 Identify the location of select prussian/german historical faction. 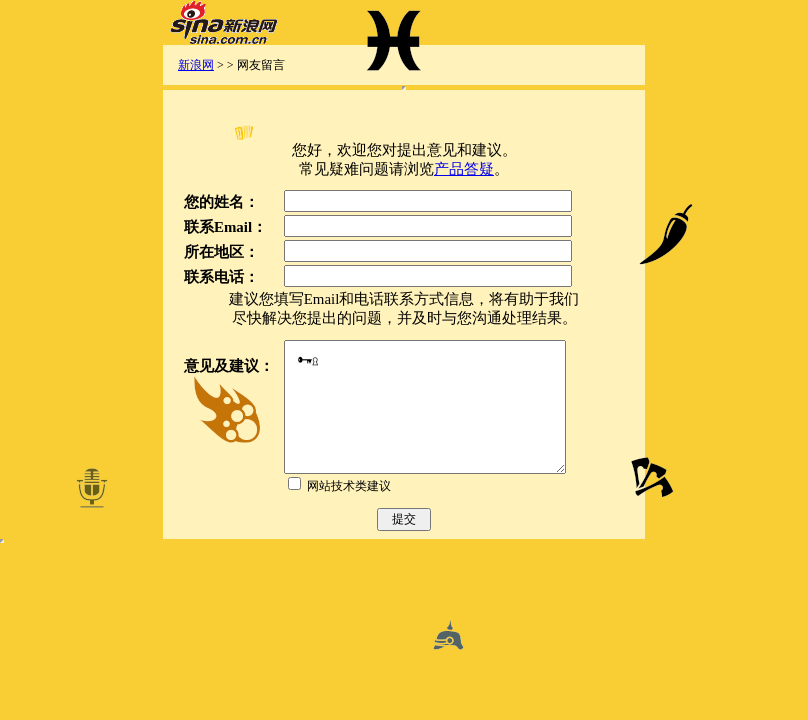
(448, 636).